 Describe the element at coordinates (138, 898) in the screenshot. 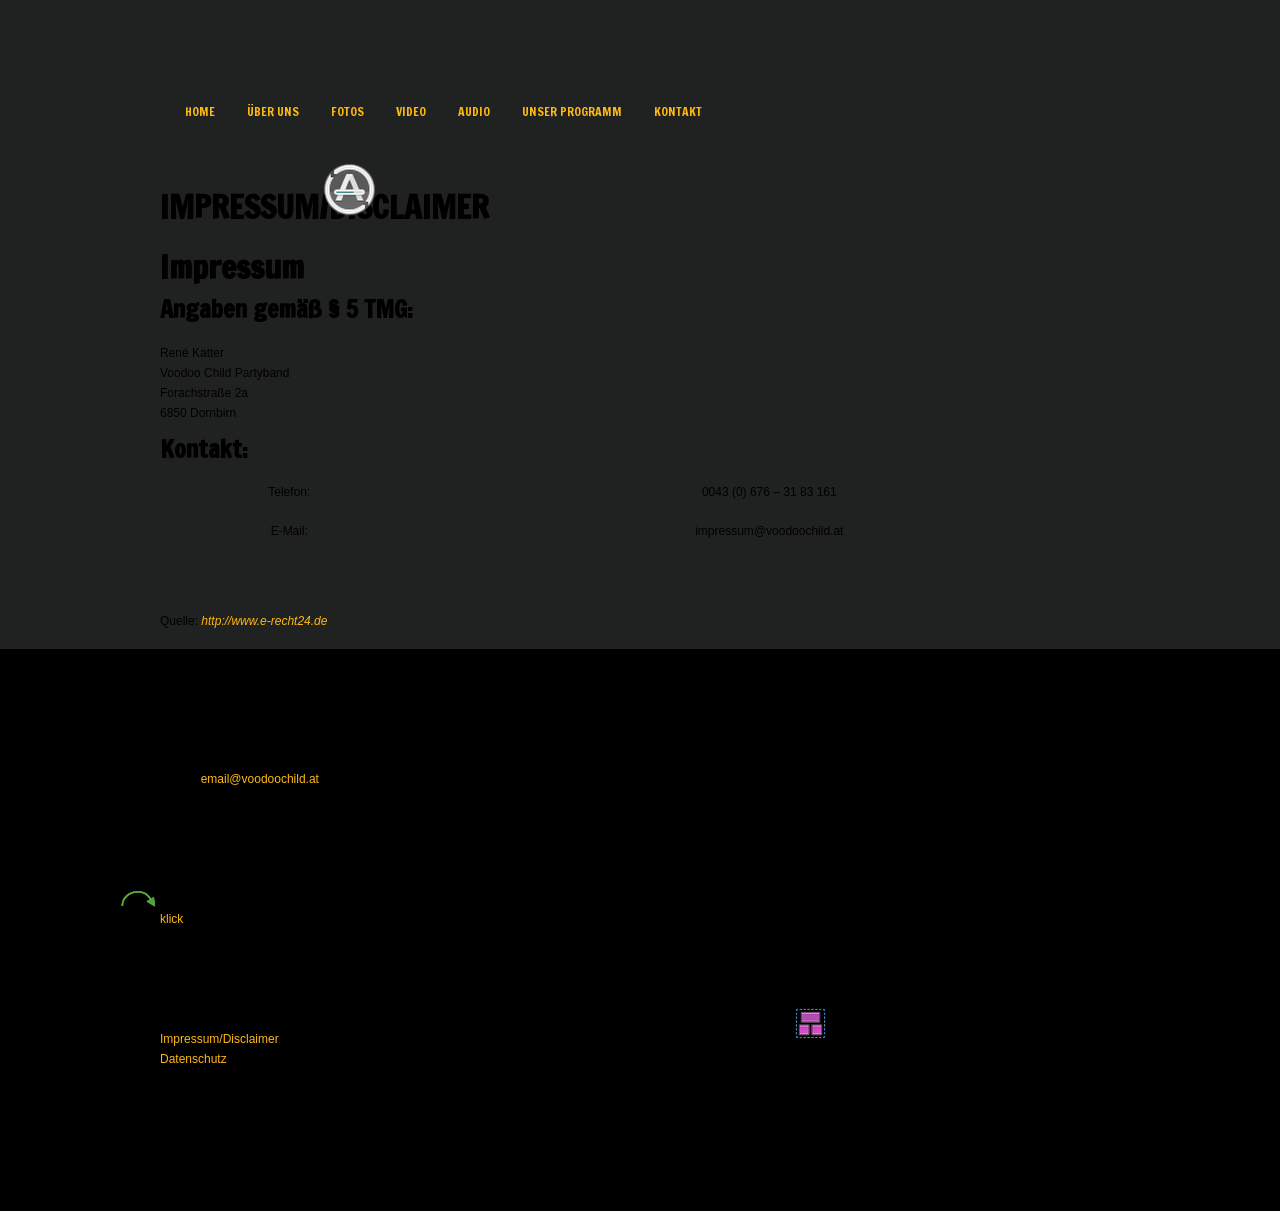

I see `redo the last undone action` at that location.